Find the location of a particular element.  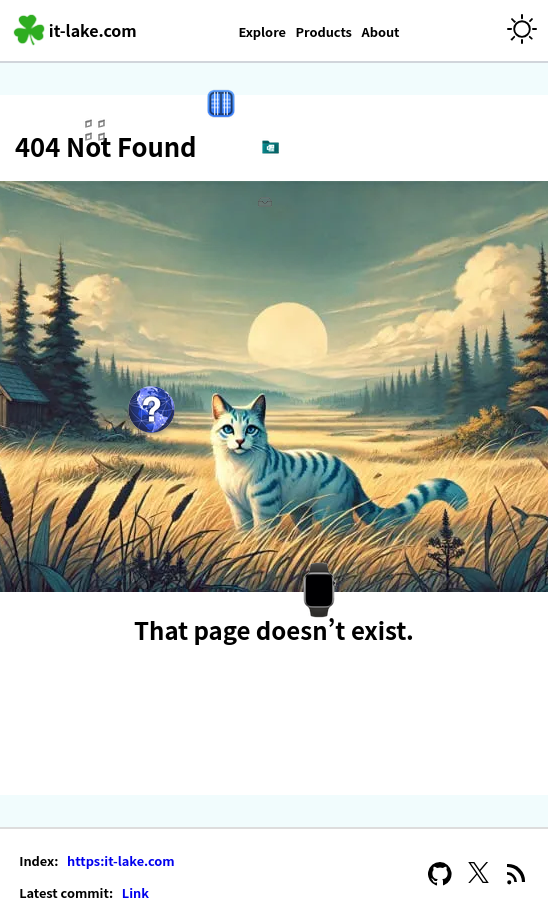

connect to a network or server is located at coordinates (151, 409).